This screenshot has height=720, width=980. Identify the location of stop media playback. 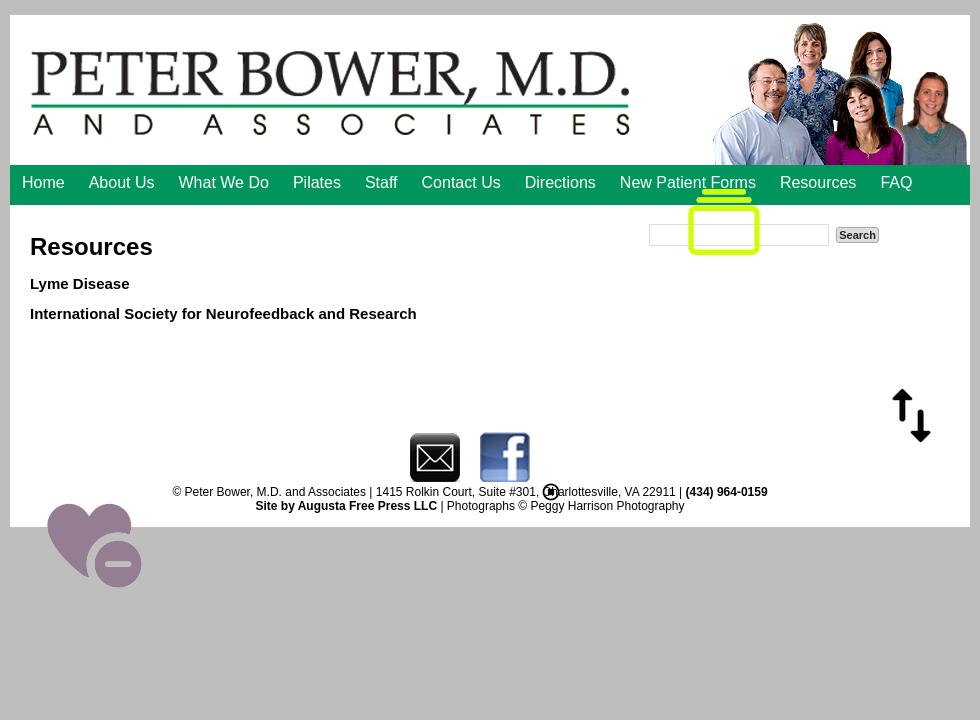
(551, 492).